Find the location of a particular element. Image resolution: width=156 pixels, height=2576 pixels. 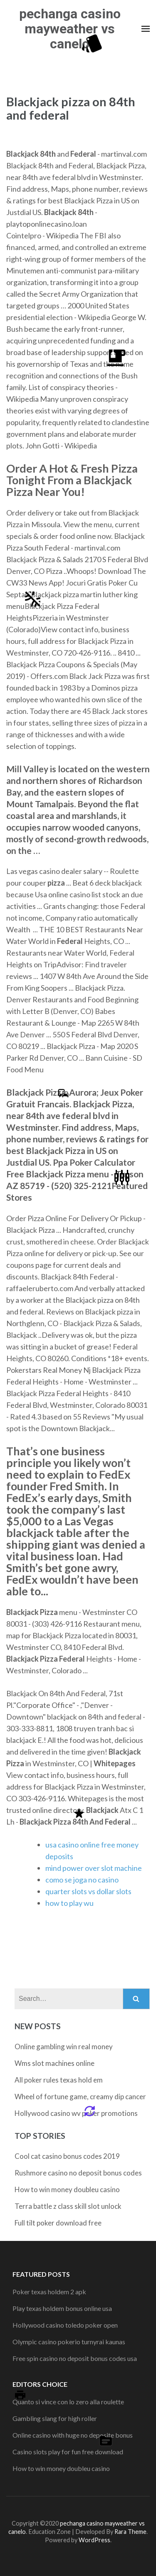

configure audio/video input settings is located at coordinates (122, 1177).